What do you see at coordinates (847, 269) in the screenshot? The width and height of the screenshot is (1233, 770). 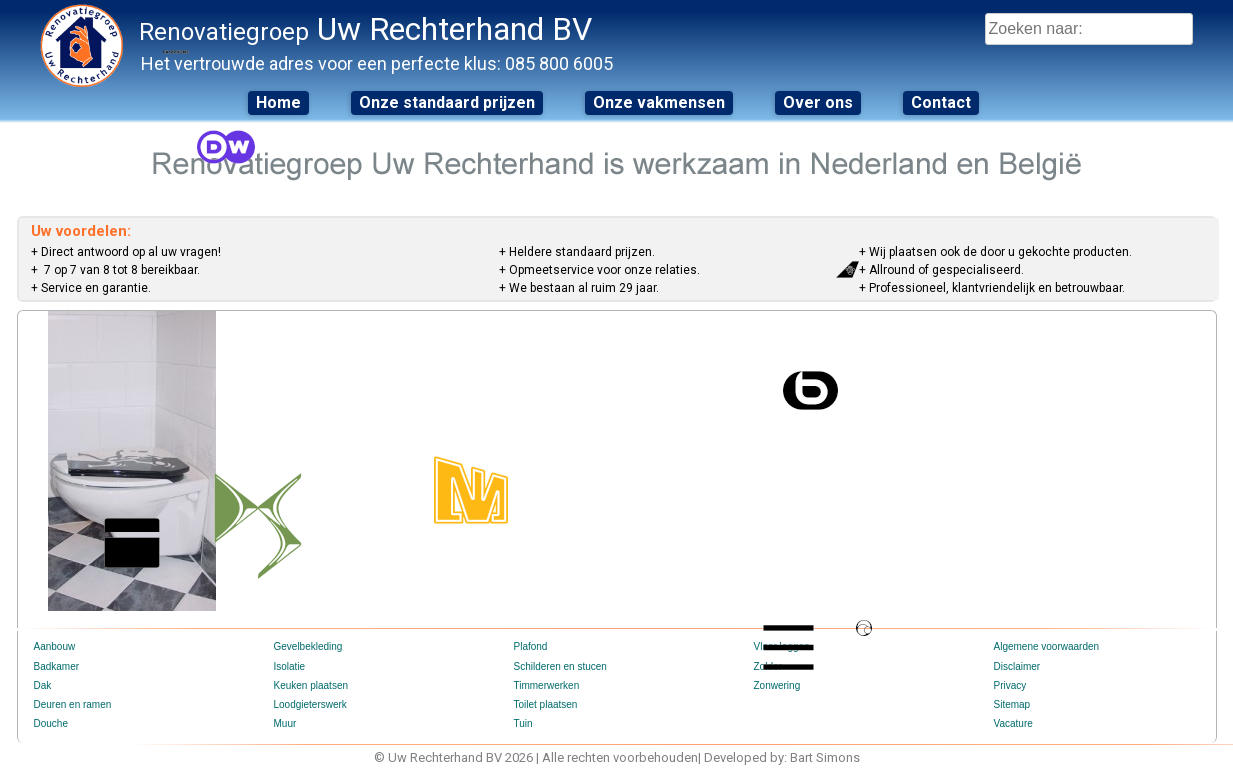 I see `China Southern Airlines logo` at bounding box center [847, 269].